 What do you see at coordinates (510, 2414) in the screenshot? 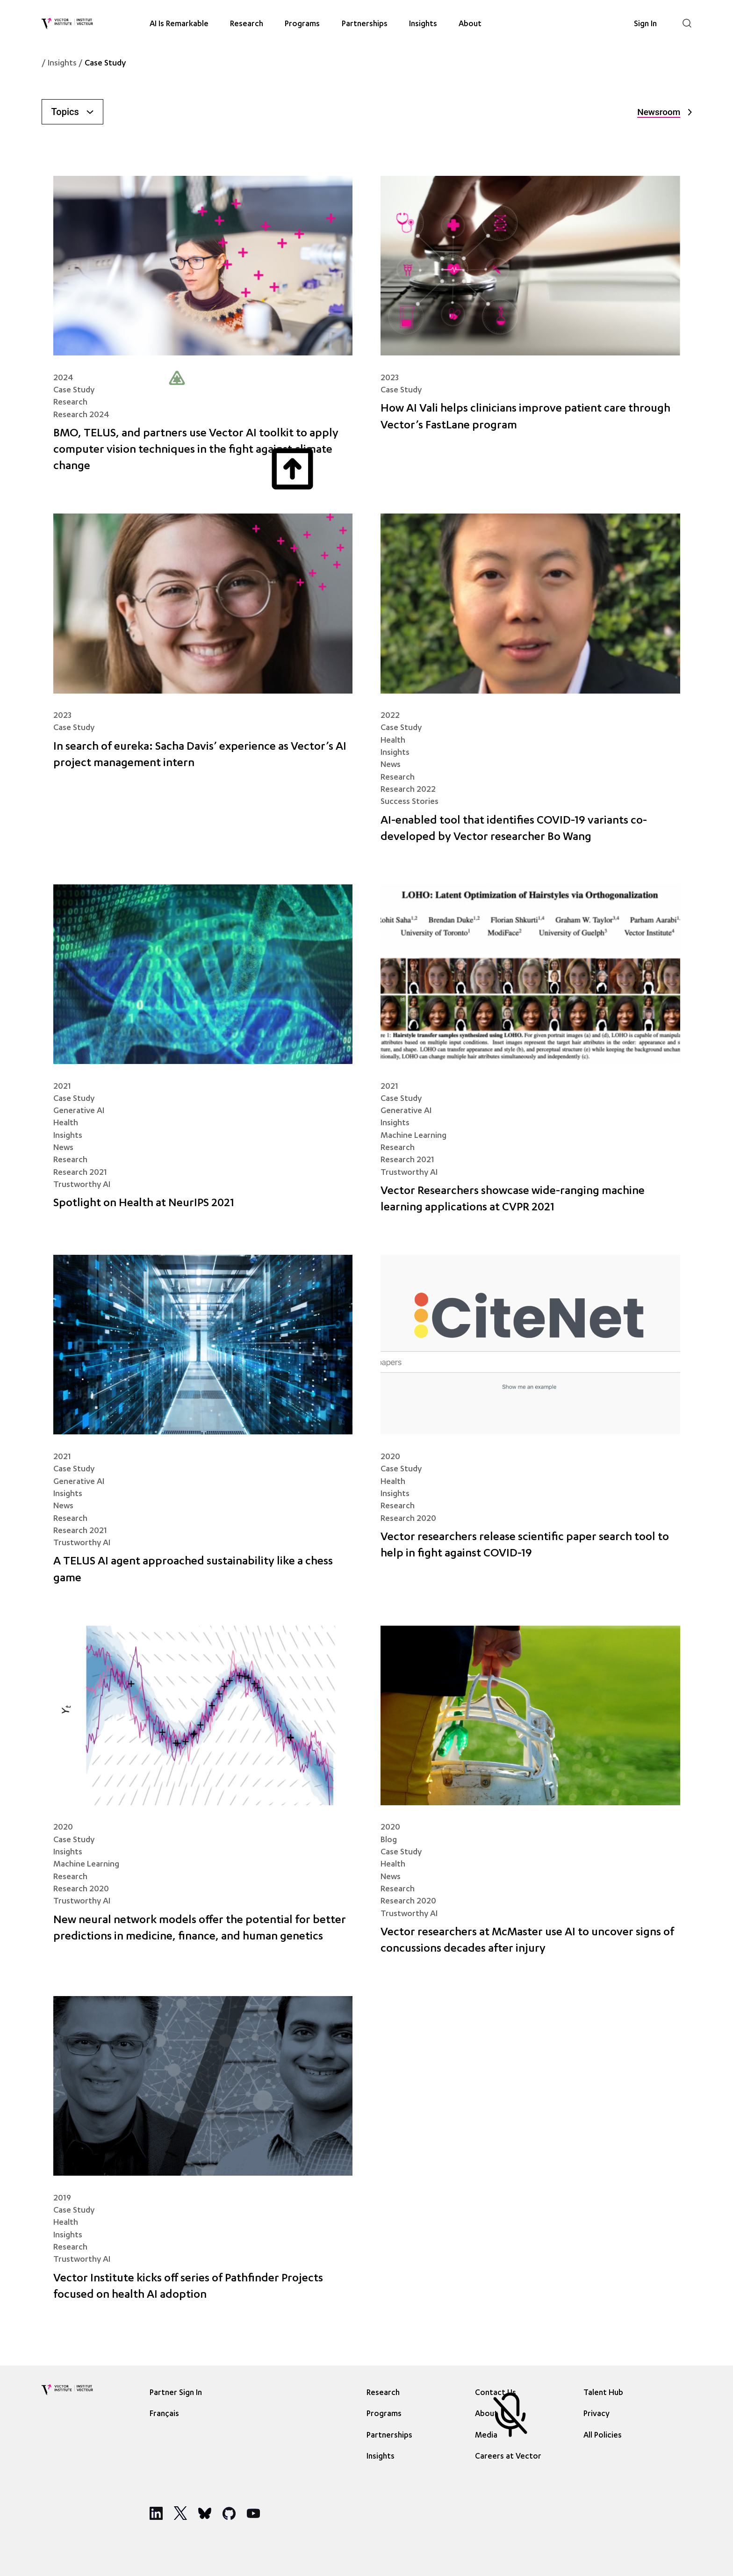
I see `mute your microphone` at bounding box center [510, 2414].